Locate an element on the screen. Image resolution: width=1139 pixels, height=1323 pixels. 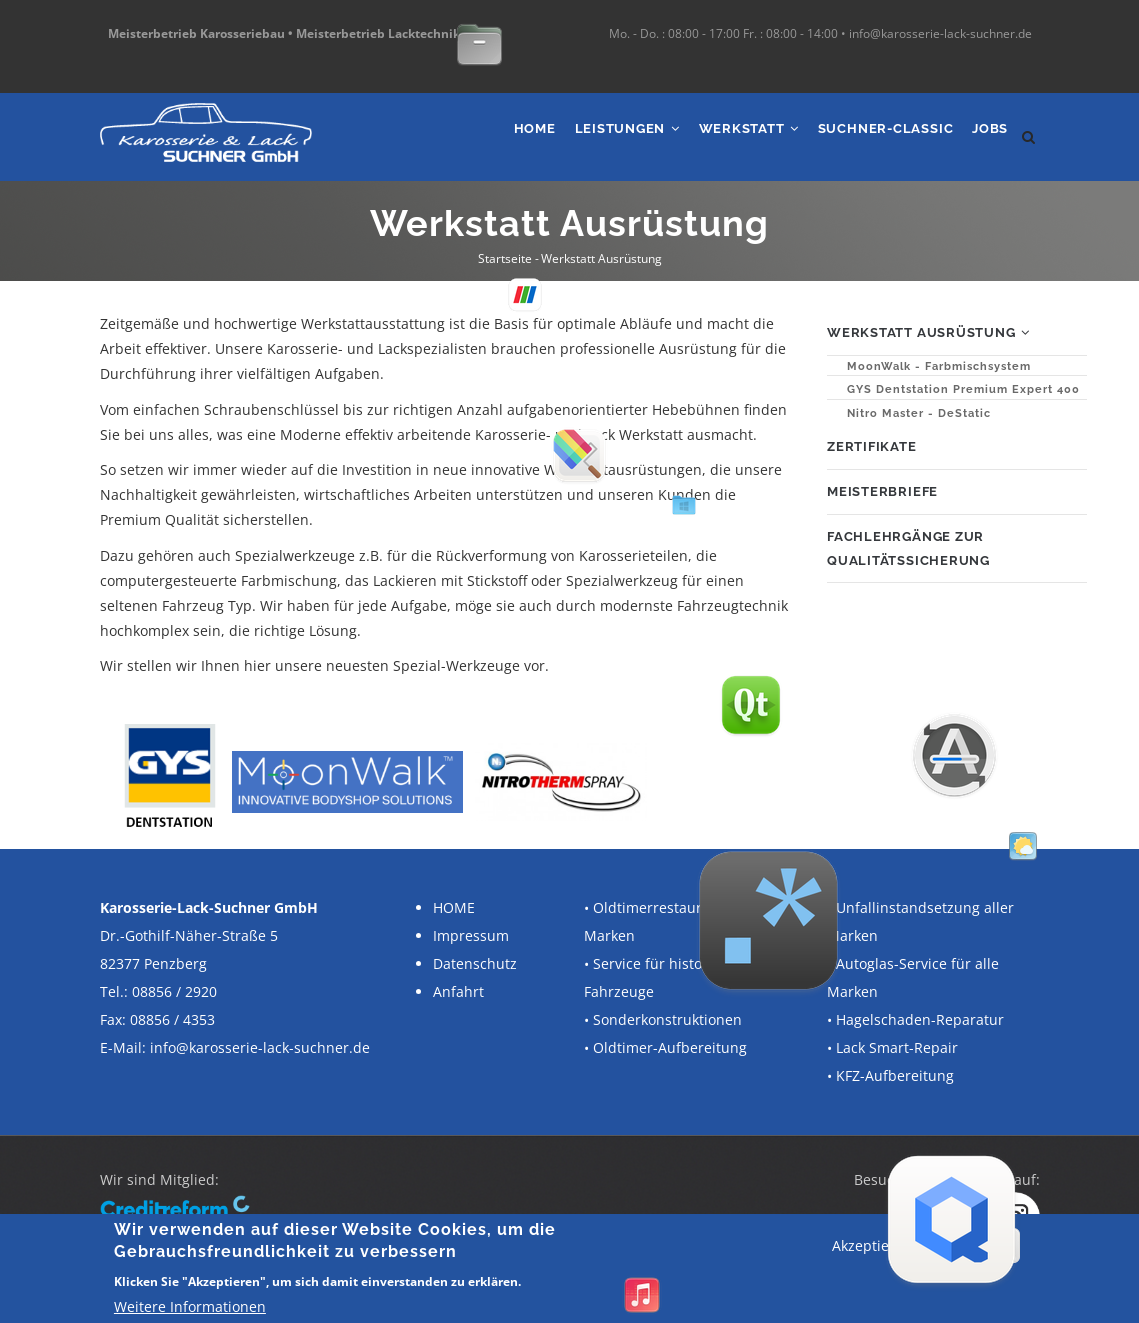
open the software updater application is located at coordinates (954, 755).